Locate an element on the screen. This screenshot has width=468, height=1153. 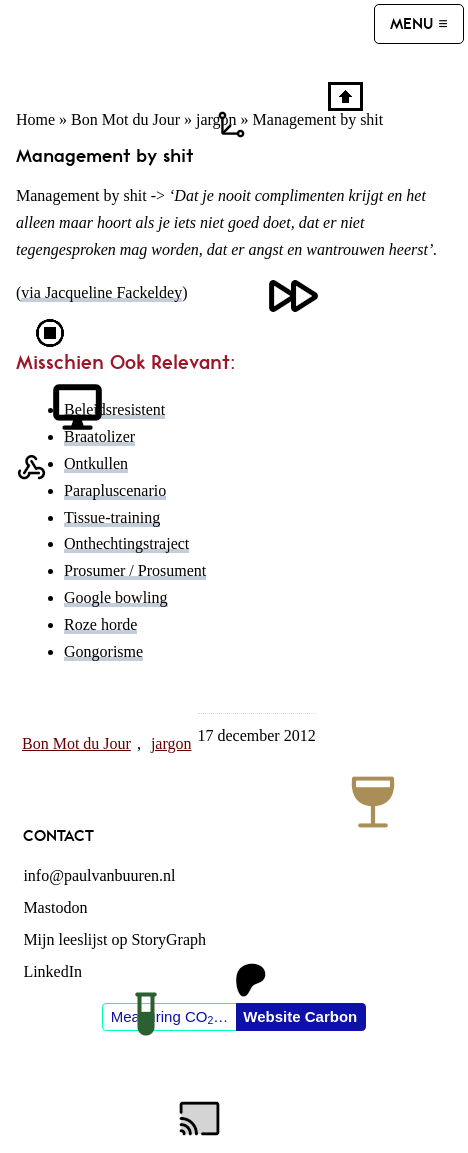
stop media playback is located at coordinates (50, 333).